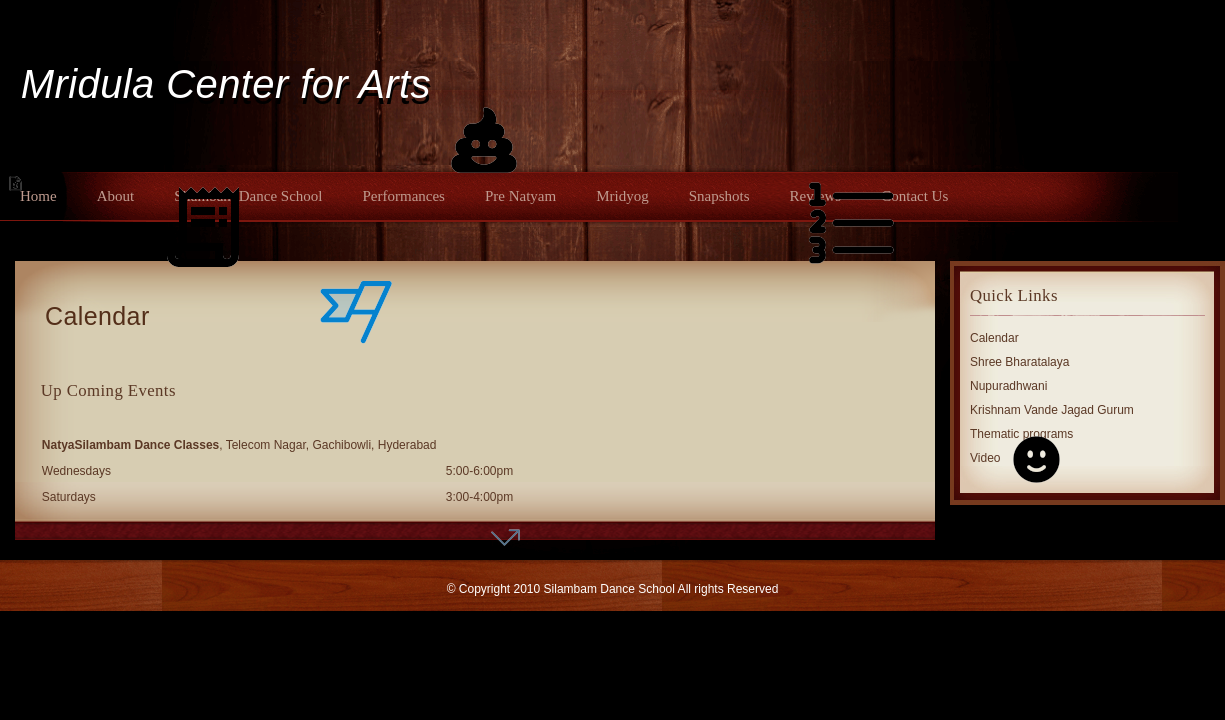 The image size is (1225, 720). What do you see at coordinates (203, 227) in the screenshot?
I see `view receipt or transaction details` at bounding box center [203, 227].